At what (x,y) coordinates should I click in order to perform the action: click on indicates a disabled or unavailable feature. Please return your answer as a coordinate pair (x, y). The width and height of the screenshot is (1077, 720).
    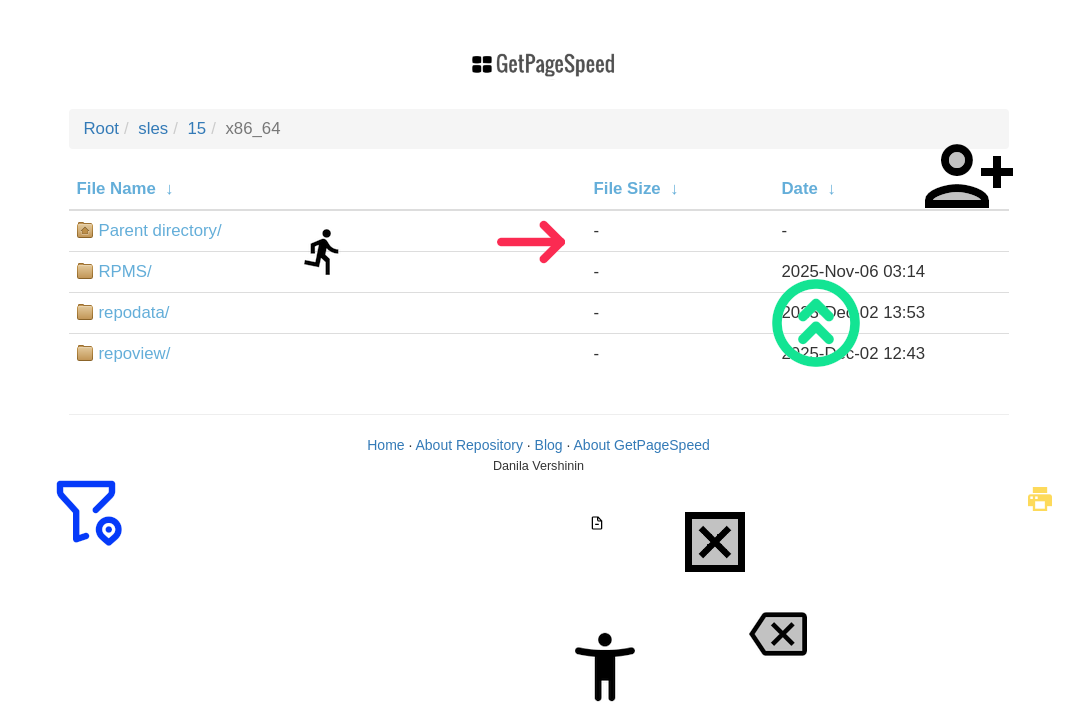
    Looking at the image, I should click on (715, 542).